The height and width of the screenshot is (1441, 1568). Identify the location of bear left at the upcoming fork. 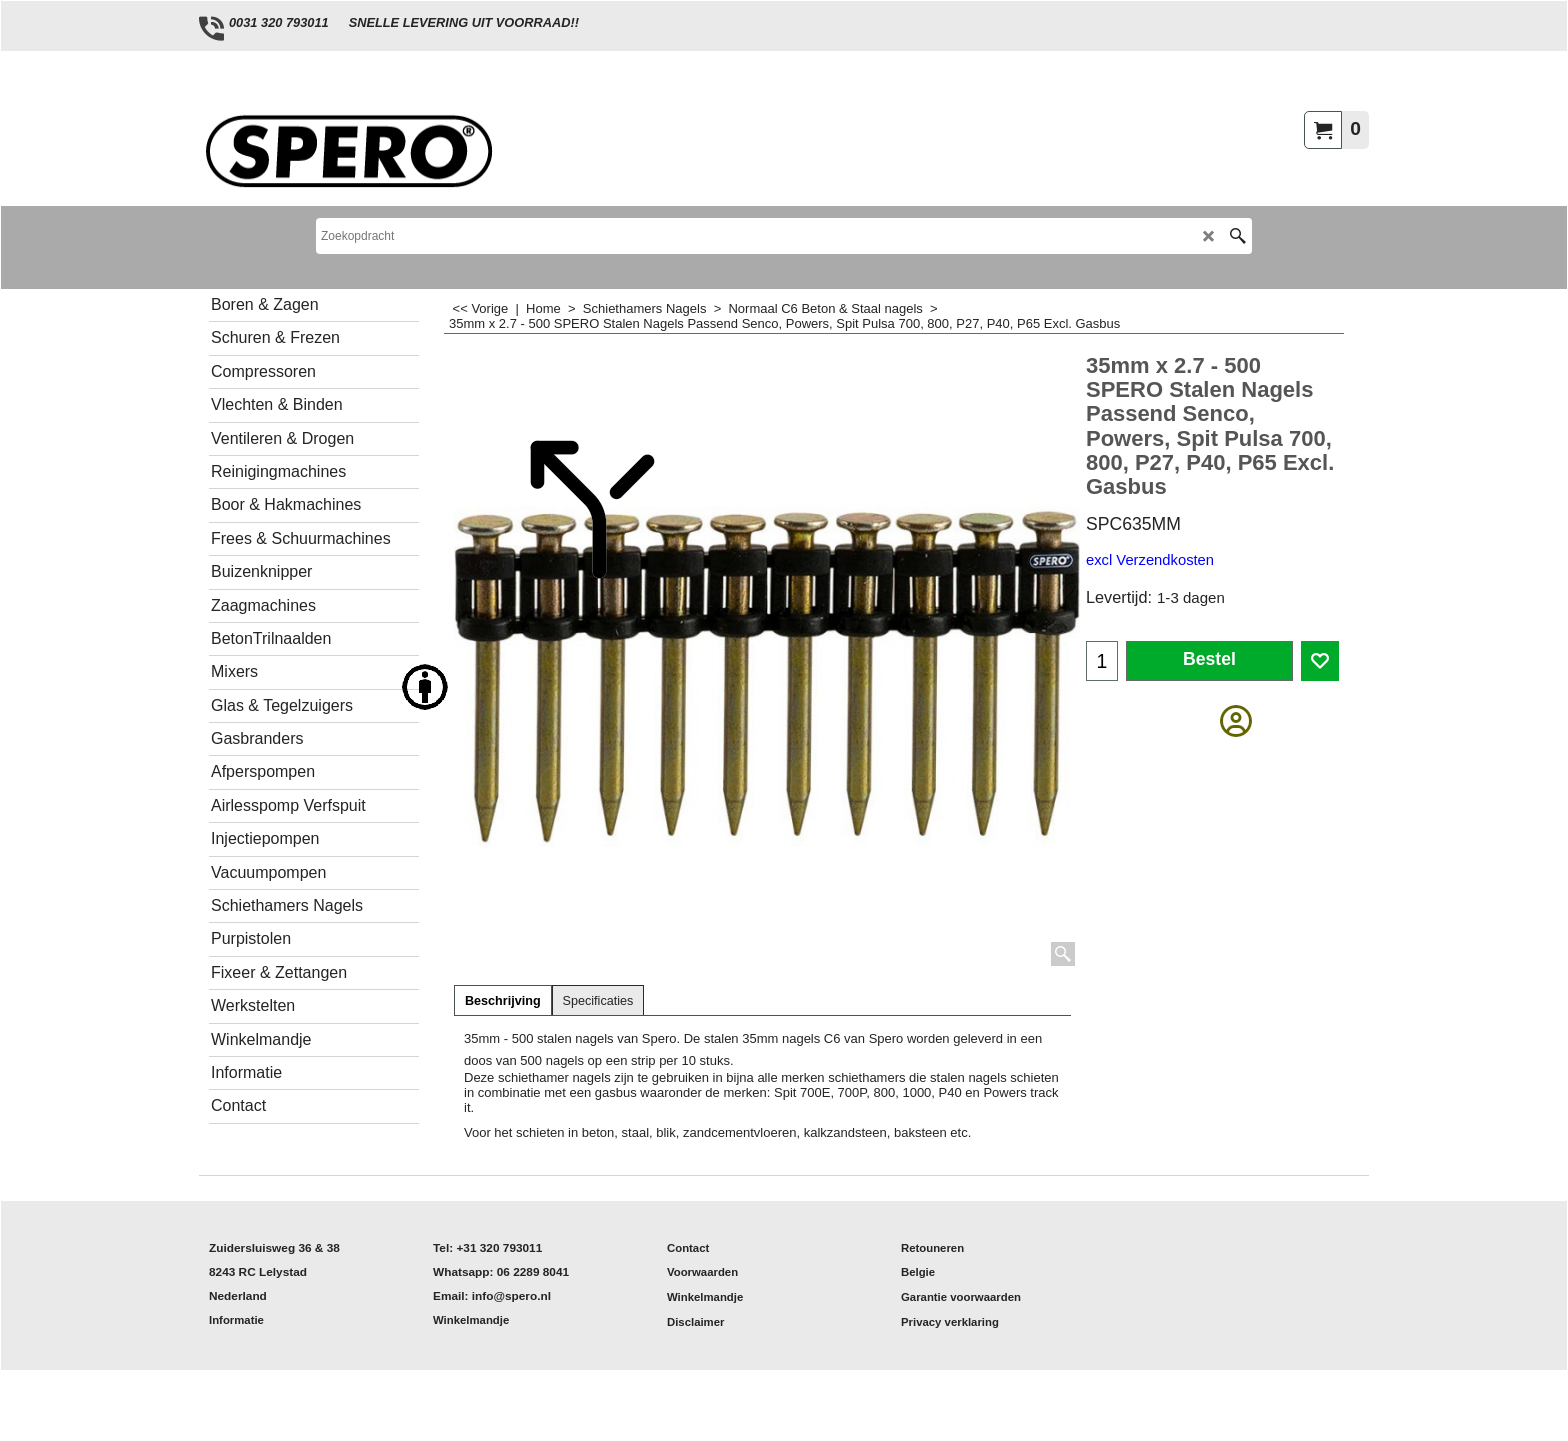
(592, 509).